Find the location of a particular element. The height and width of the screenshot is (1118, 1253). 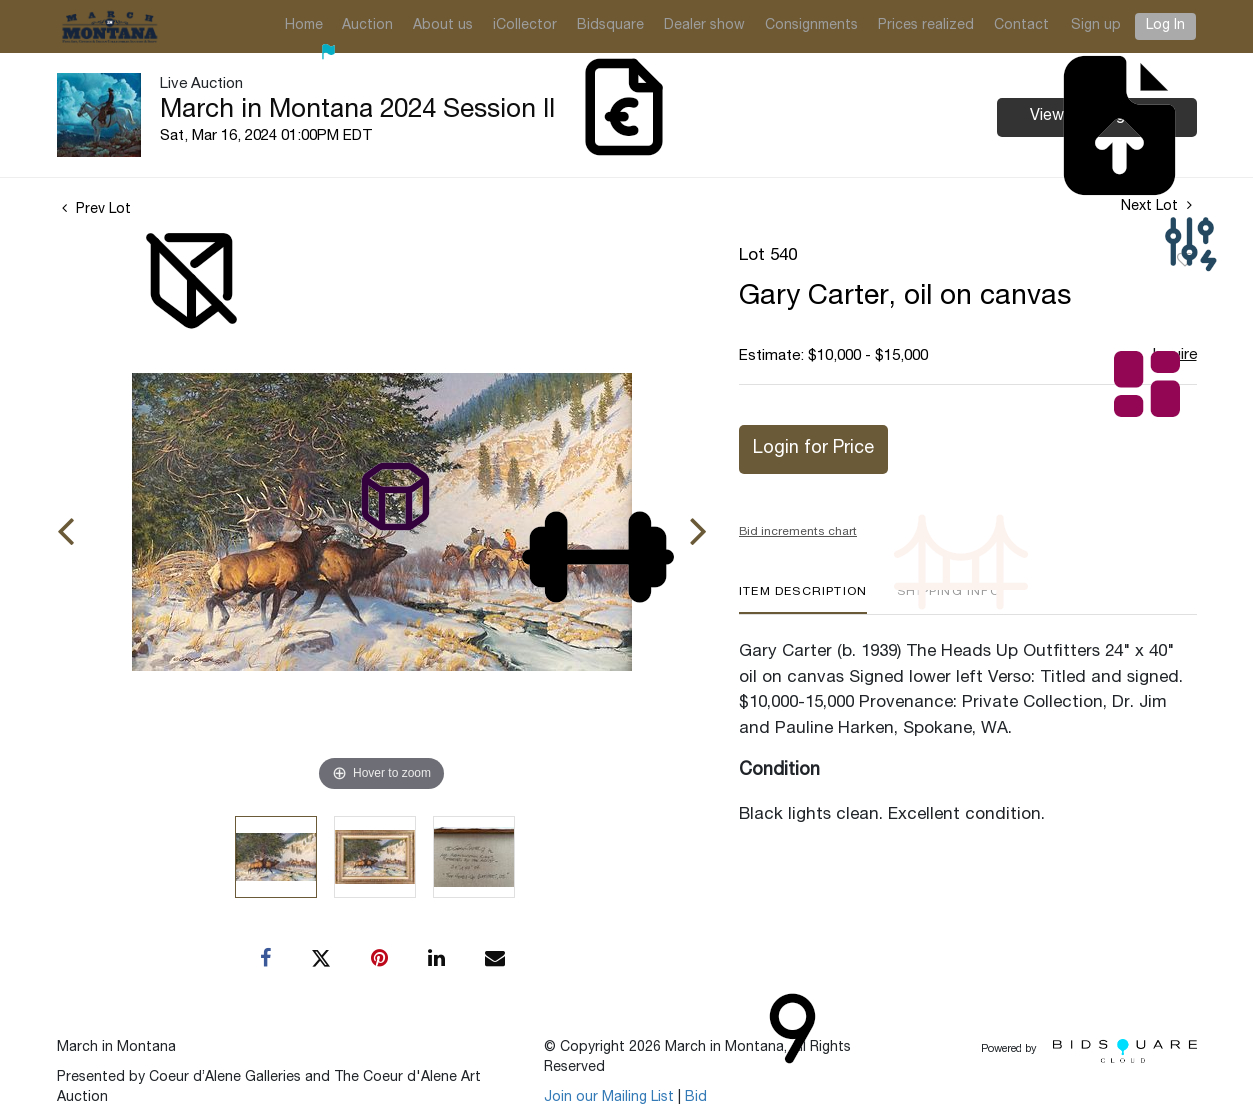

view bridge or crossing information is located at coordinates (961, 562).